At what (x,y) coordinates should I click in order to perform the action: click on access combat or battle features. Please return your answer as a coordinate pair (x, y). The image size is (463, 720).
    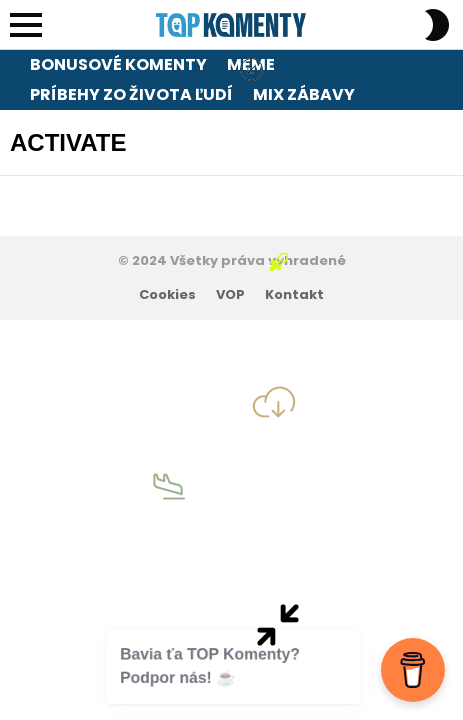
    Looking at the image, I should click on (279, 262).